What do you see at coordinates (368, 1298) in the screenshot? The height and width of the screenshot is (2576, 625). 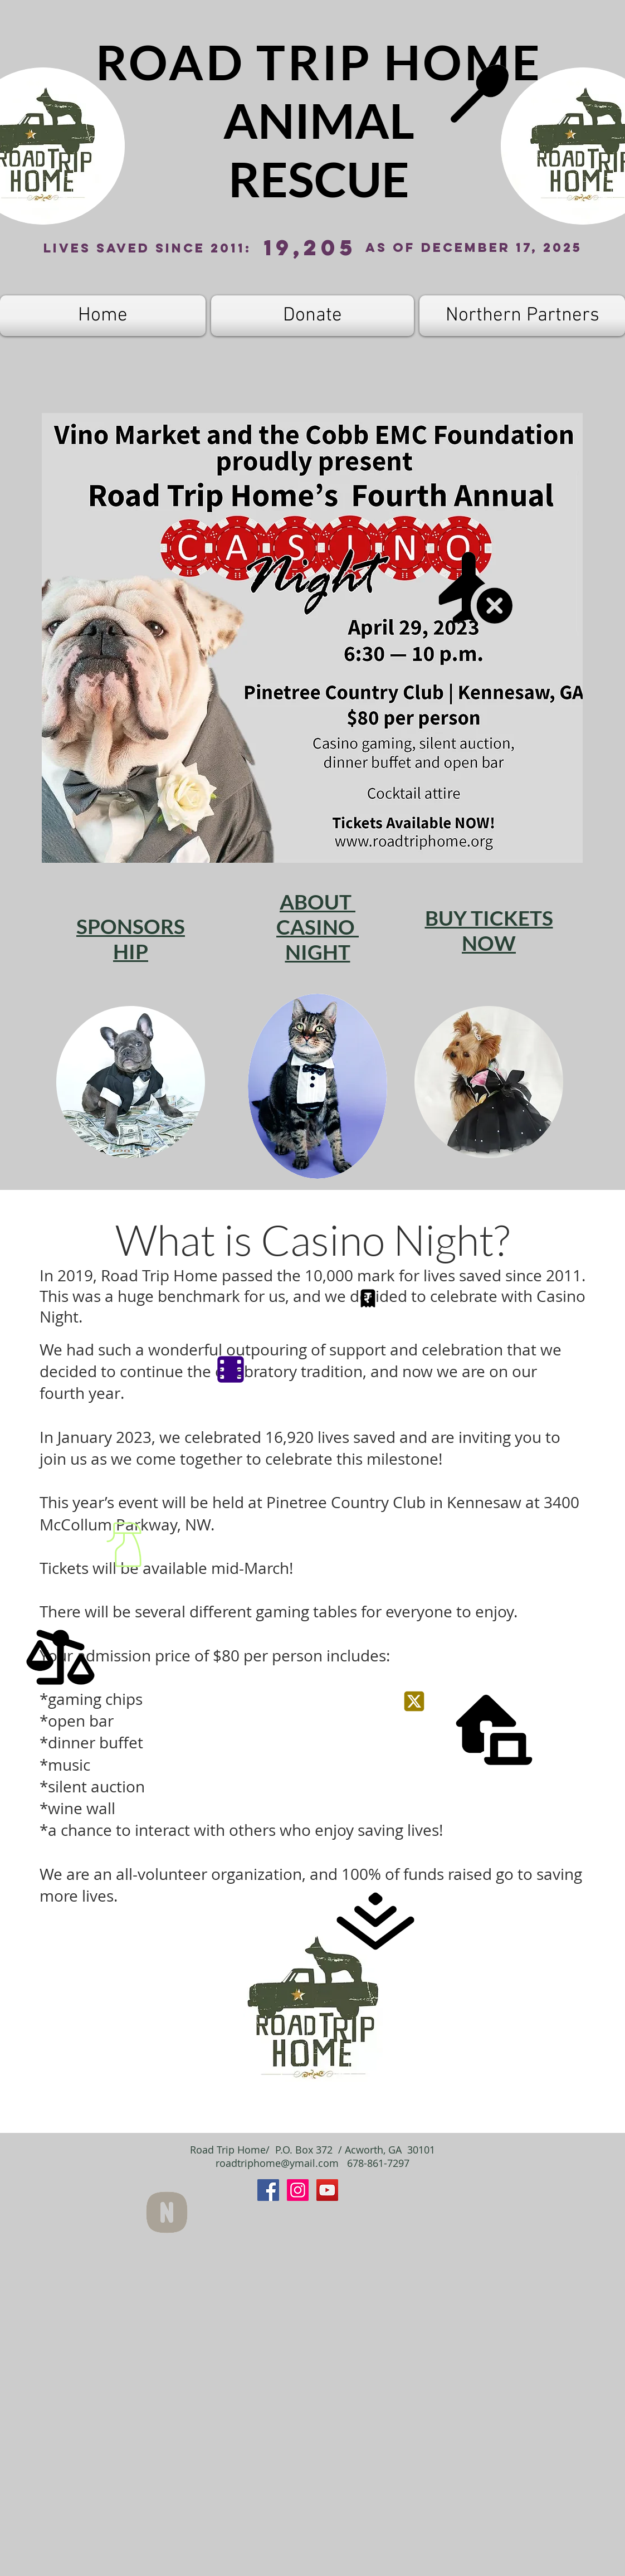 I see `view payment receipt in rupees` at bounding box center [368, 1298].